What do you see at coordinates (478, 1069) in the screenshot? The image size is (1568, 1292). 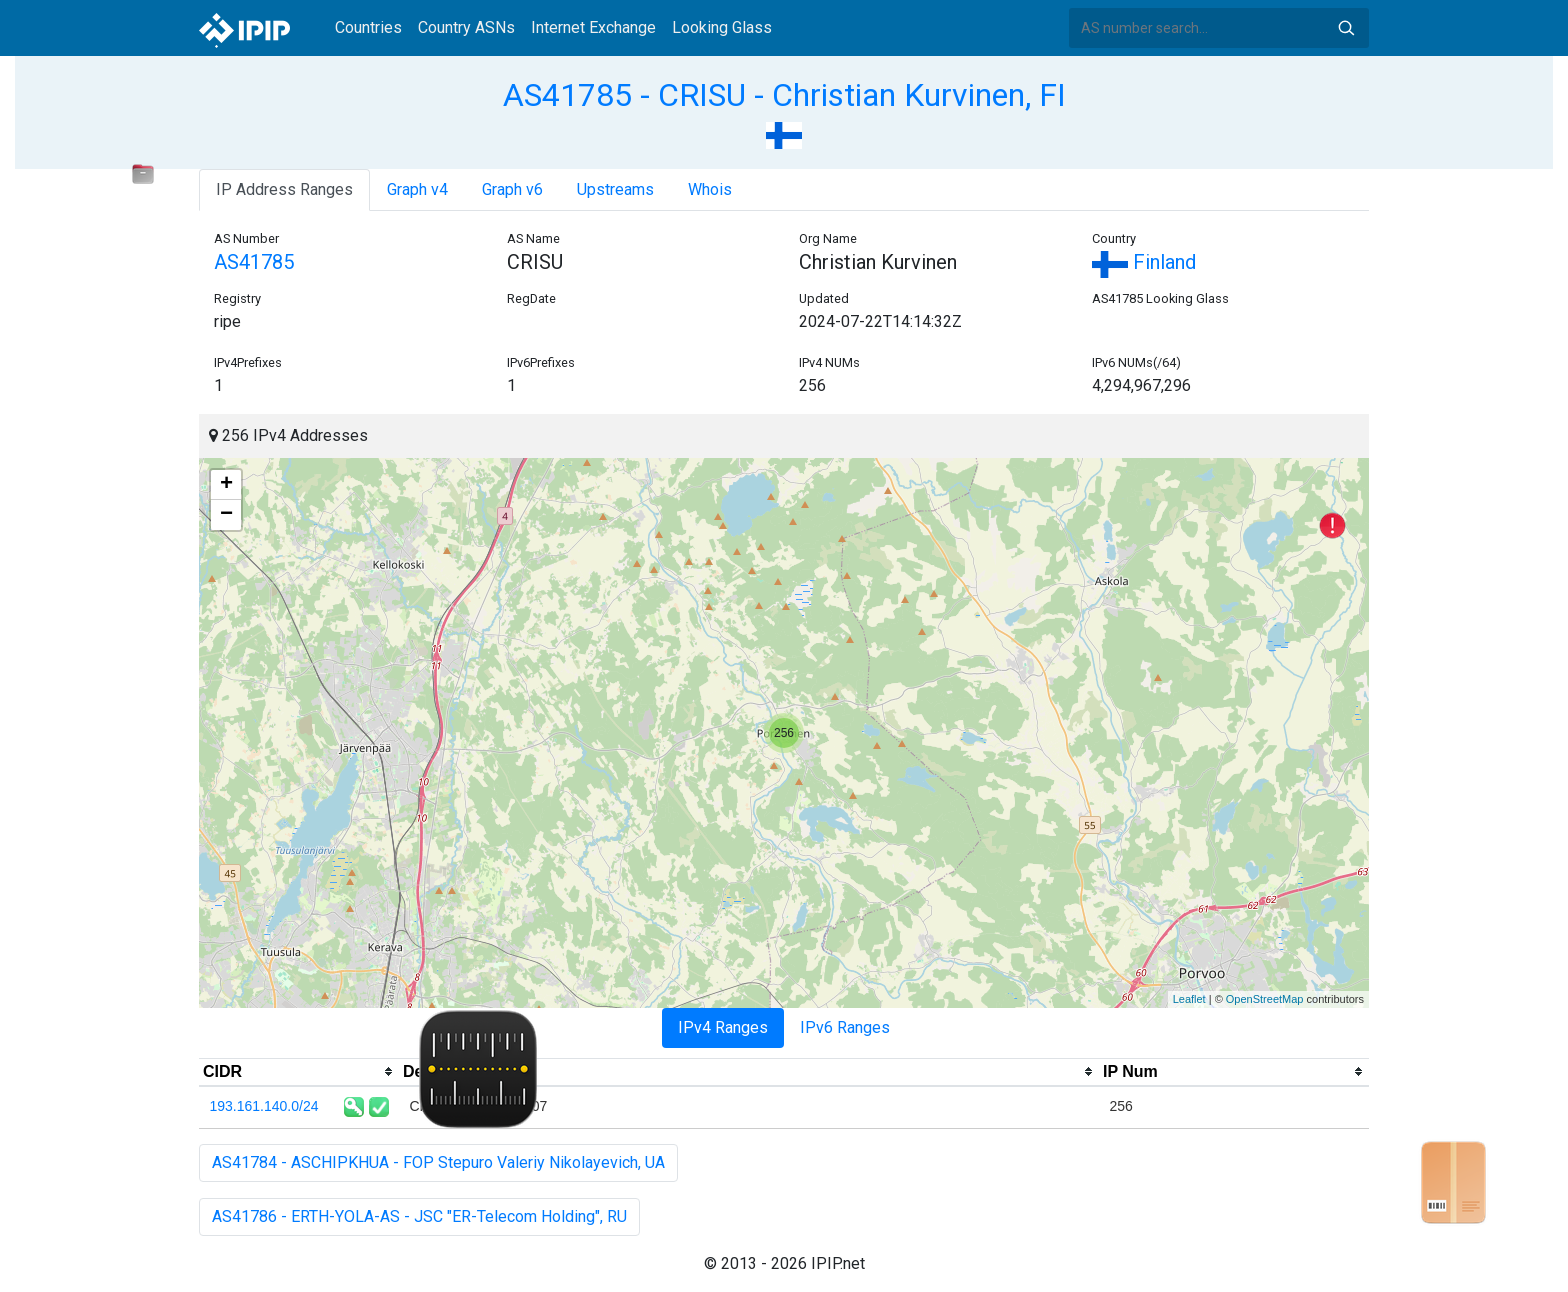 I see `open the measure app to check dimensions` at bounding box center [478, 1069].